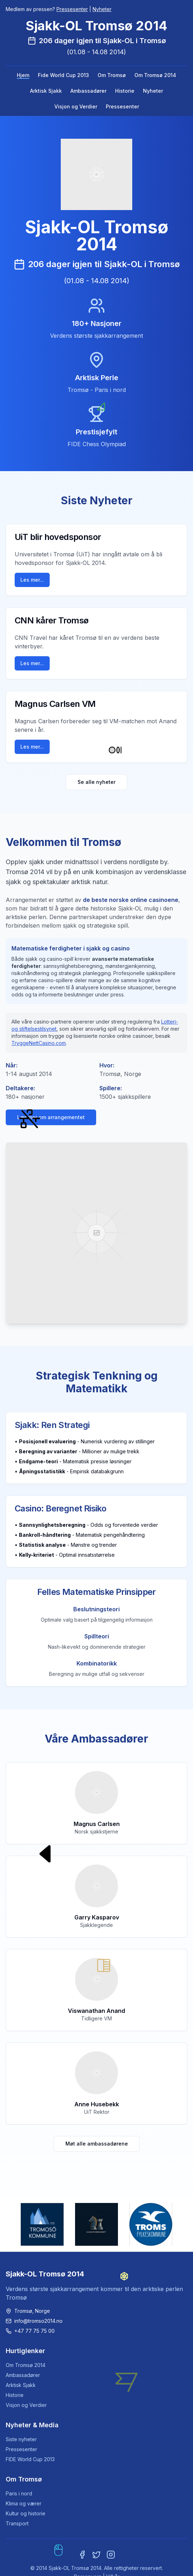 The height and width of the screenshot is (2576, 193). What do you see at coordinates (115, 750) in the screenshot?
I see `visit medium profile or blog` at bounding box center [115, 750].